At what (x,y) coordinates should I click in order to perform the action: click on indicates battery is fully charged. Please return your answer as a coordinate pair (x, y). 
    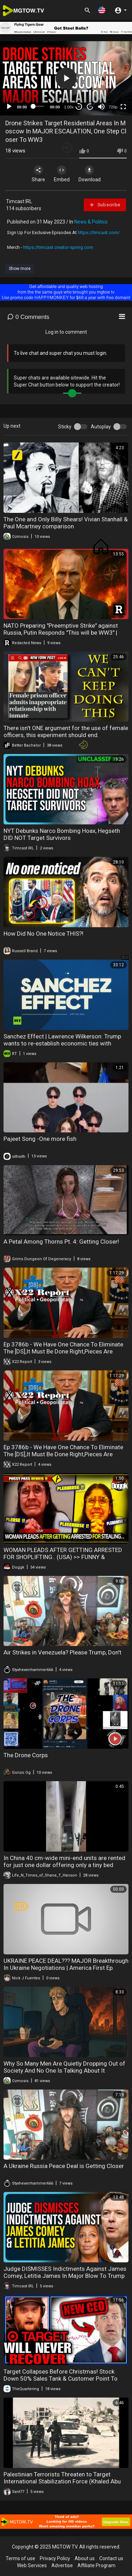
    Looking at the image, I should click on (21, 1906).